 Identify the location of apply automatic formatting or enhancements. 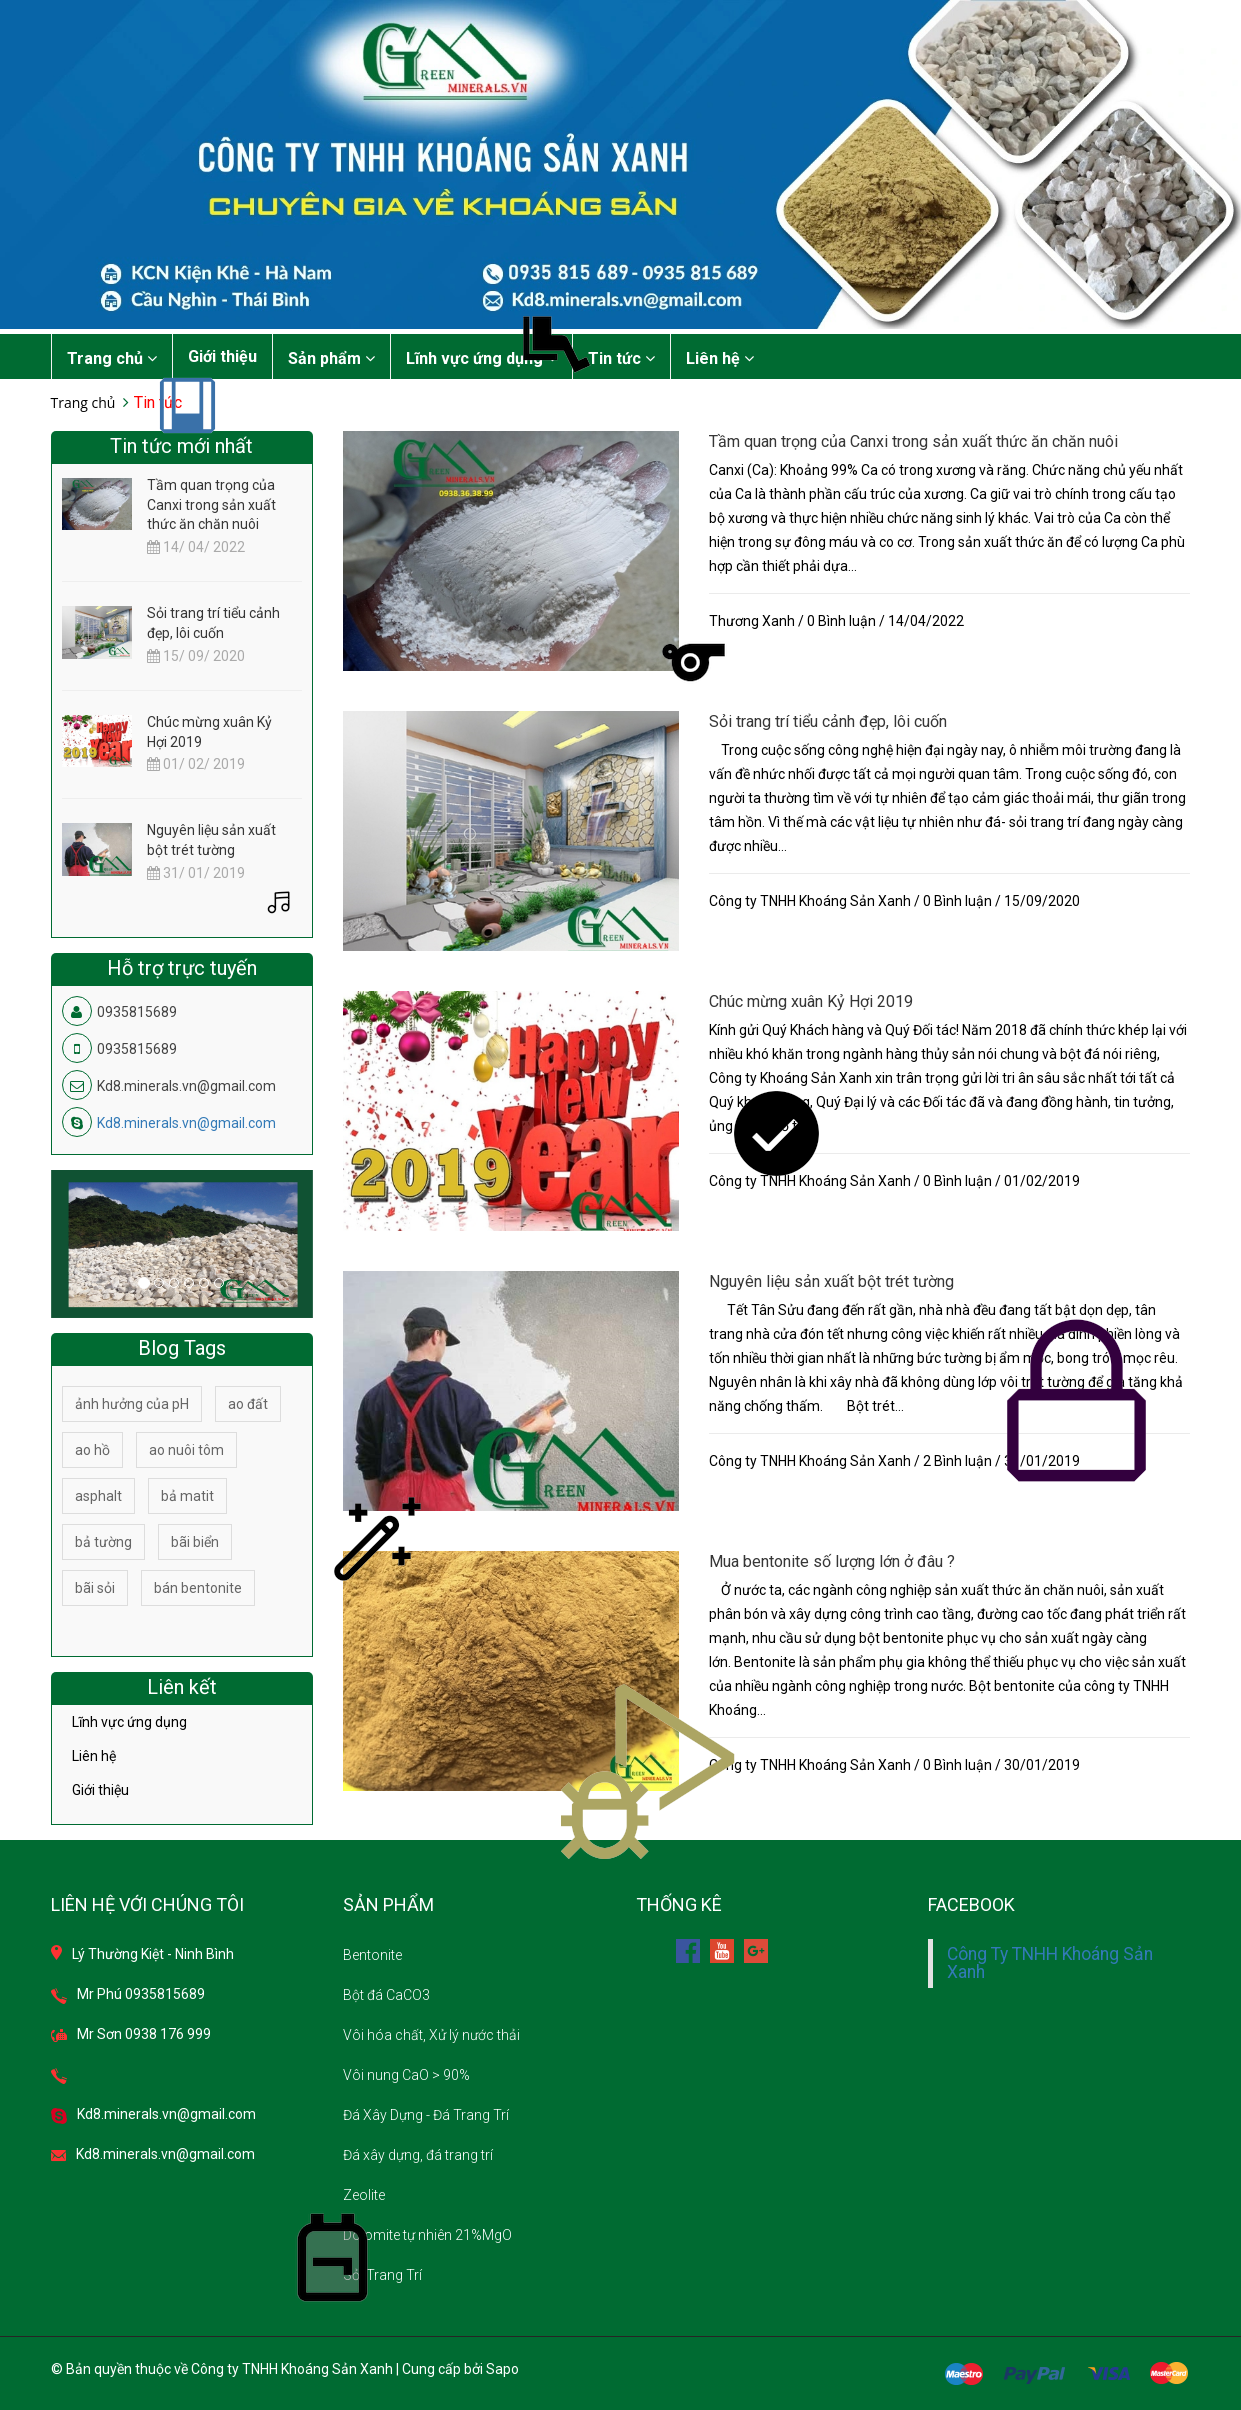
(377, 1540).